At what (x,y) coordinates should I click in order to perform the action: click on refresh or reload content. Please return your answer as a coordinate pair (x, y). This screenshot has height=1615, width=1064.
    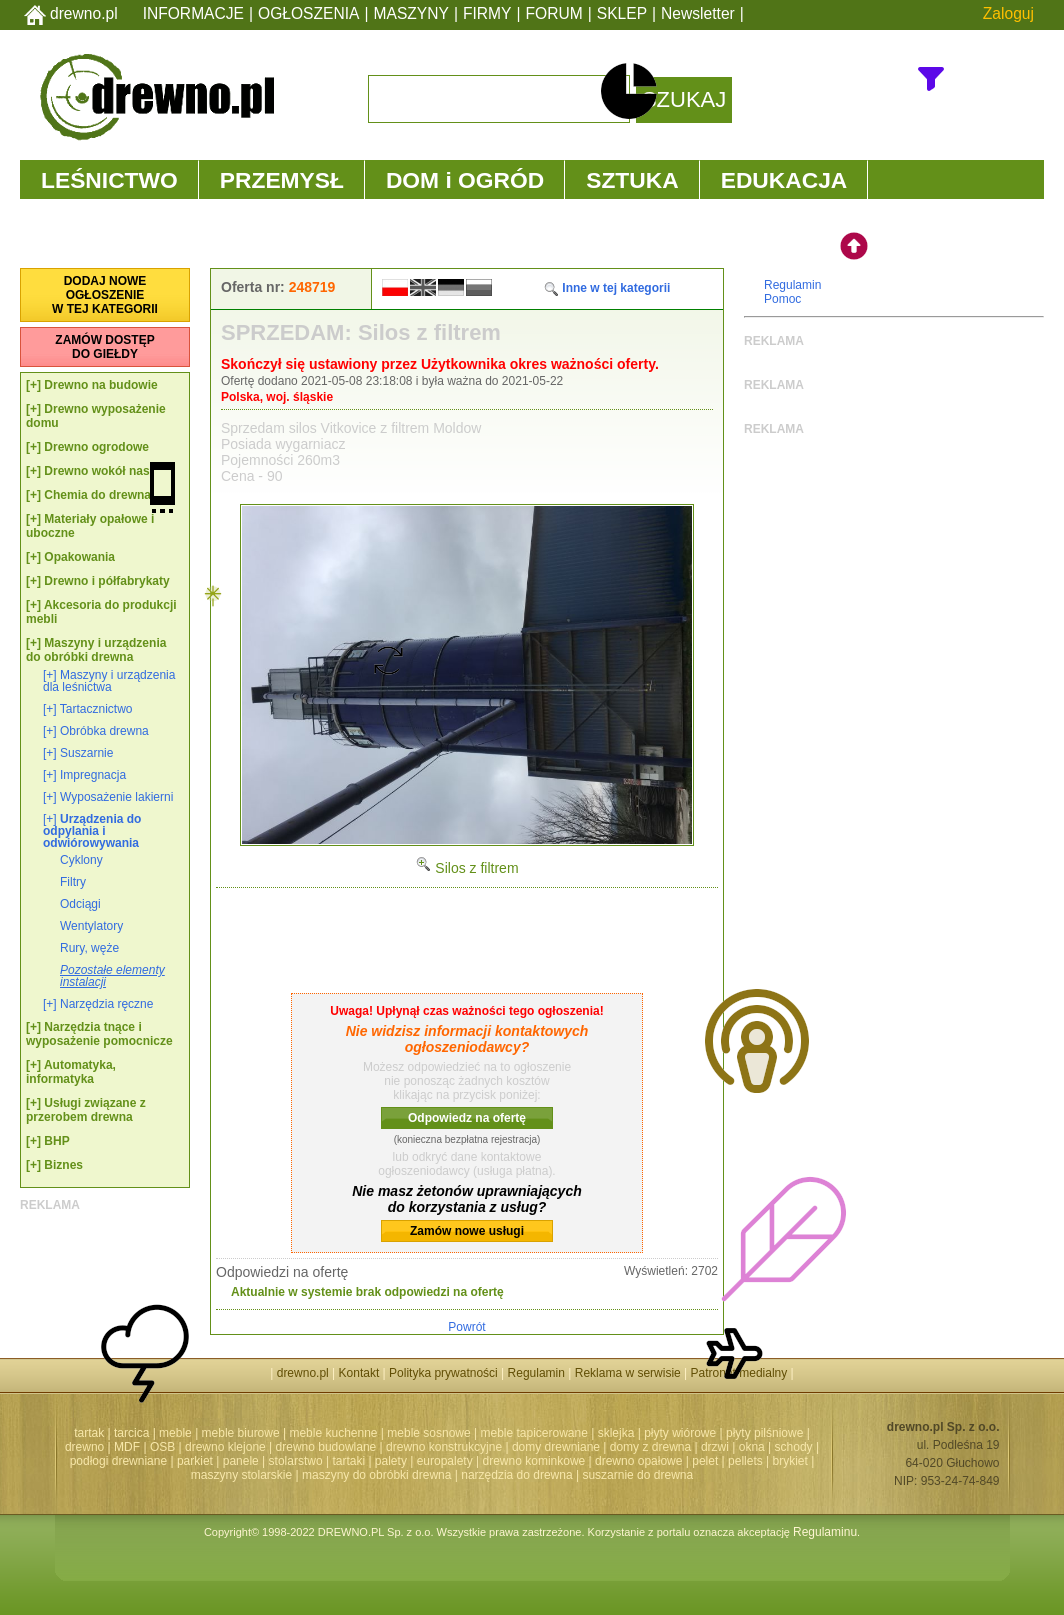
    Looking at the image, I should click on (388, 660).